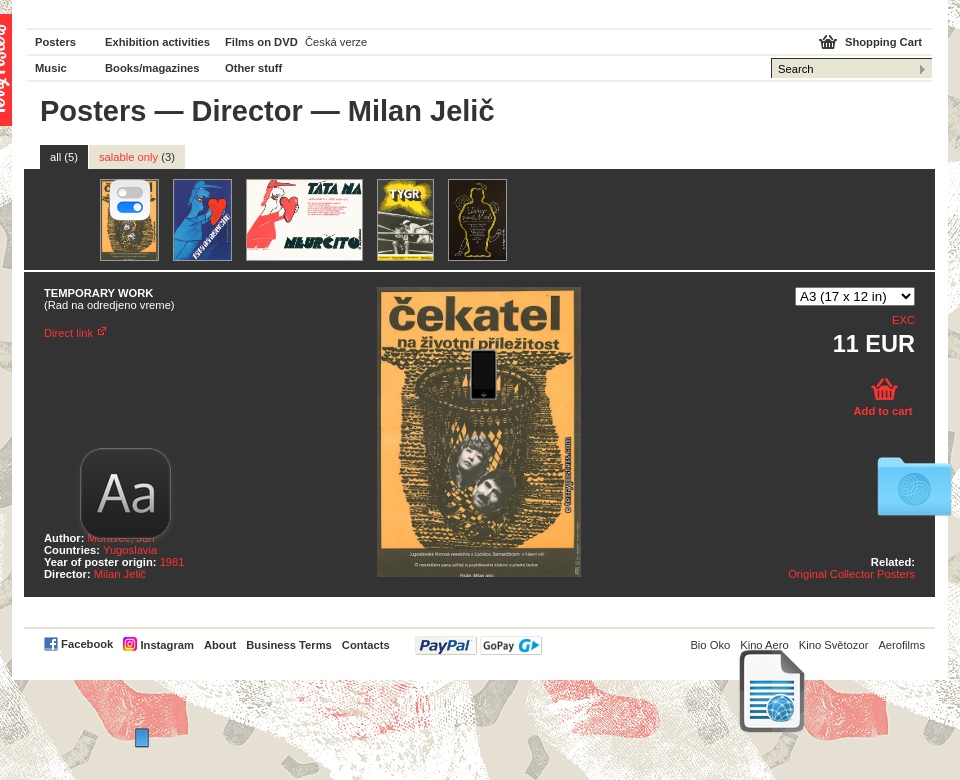 This screenshot has width=960, height=780. Describe the element at coordinates (483, 374) in the screenshot. I see `iPod nano device in space gray` at that location.